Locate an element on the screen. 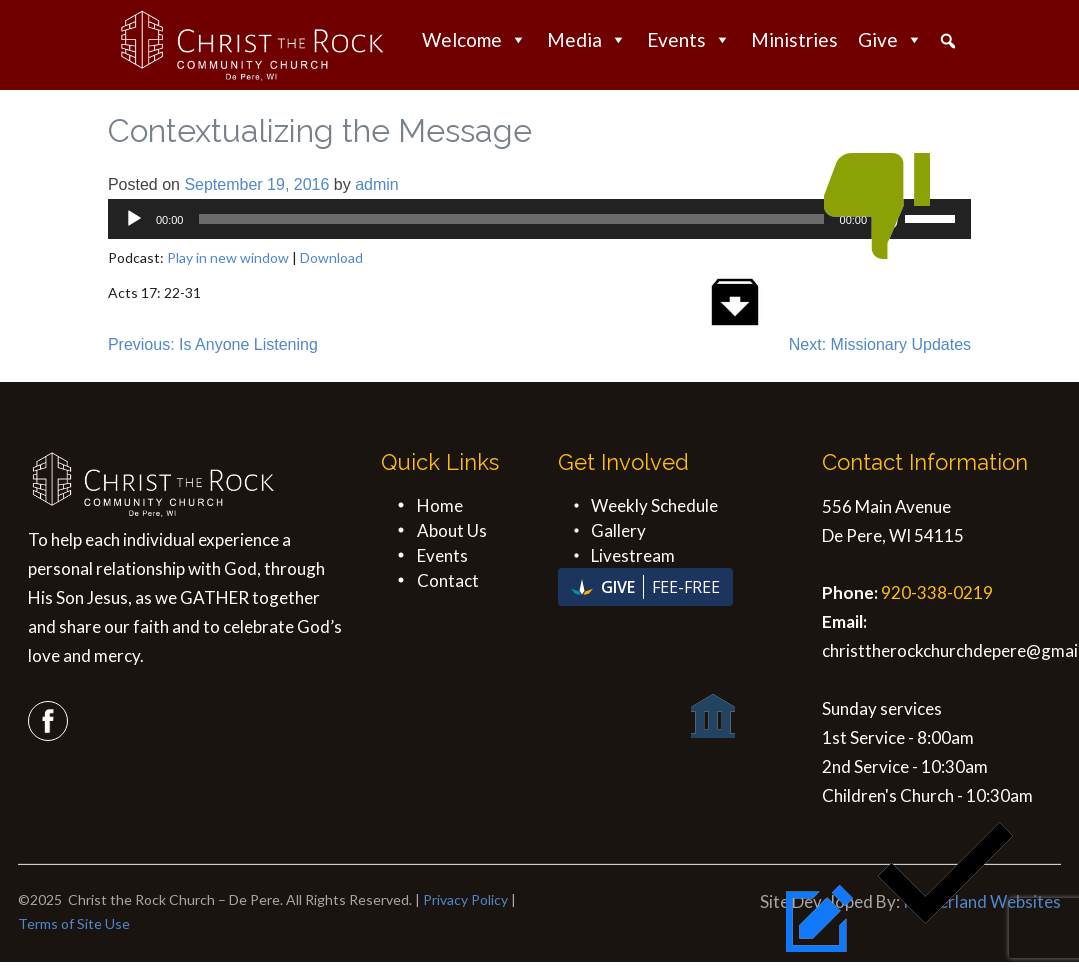 The image size is (1079, 972). confirm or submit an action is located at coordinates (945, 869).